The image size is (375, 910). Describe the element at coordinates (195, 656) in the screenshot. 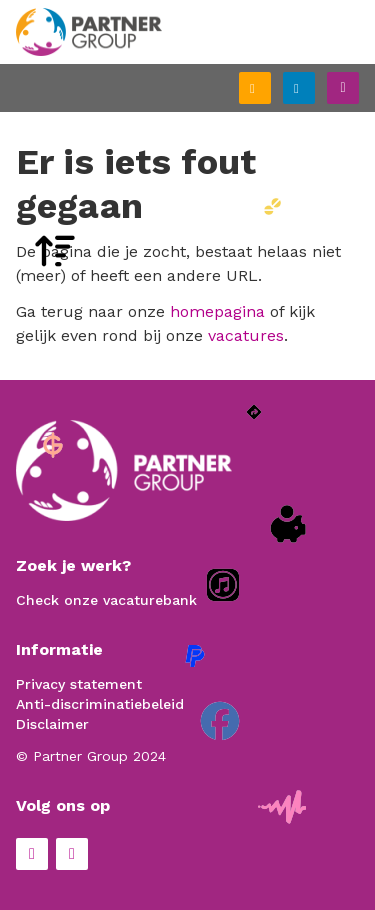

I see `pay with PayPal` at that location.